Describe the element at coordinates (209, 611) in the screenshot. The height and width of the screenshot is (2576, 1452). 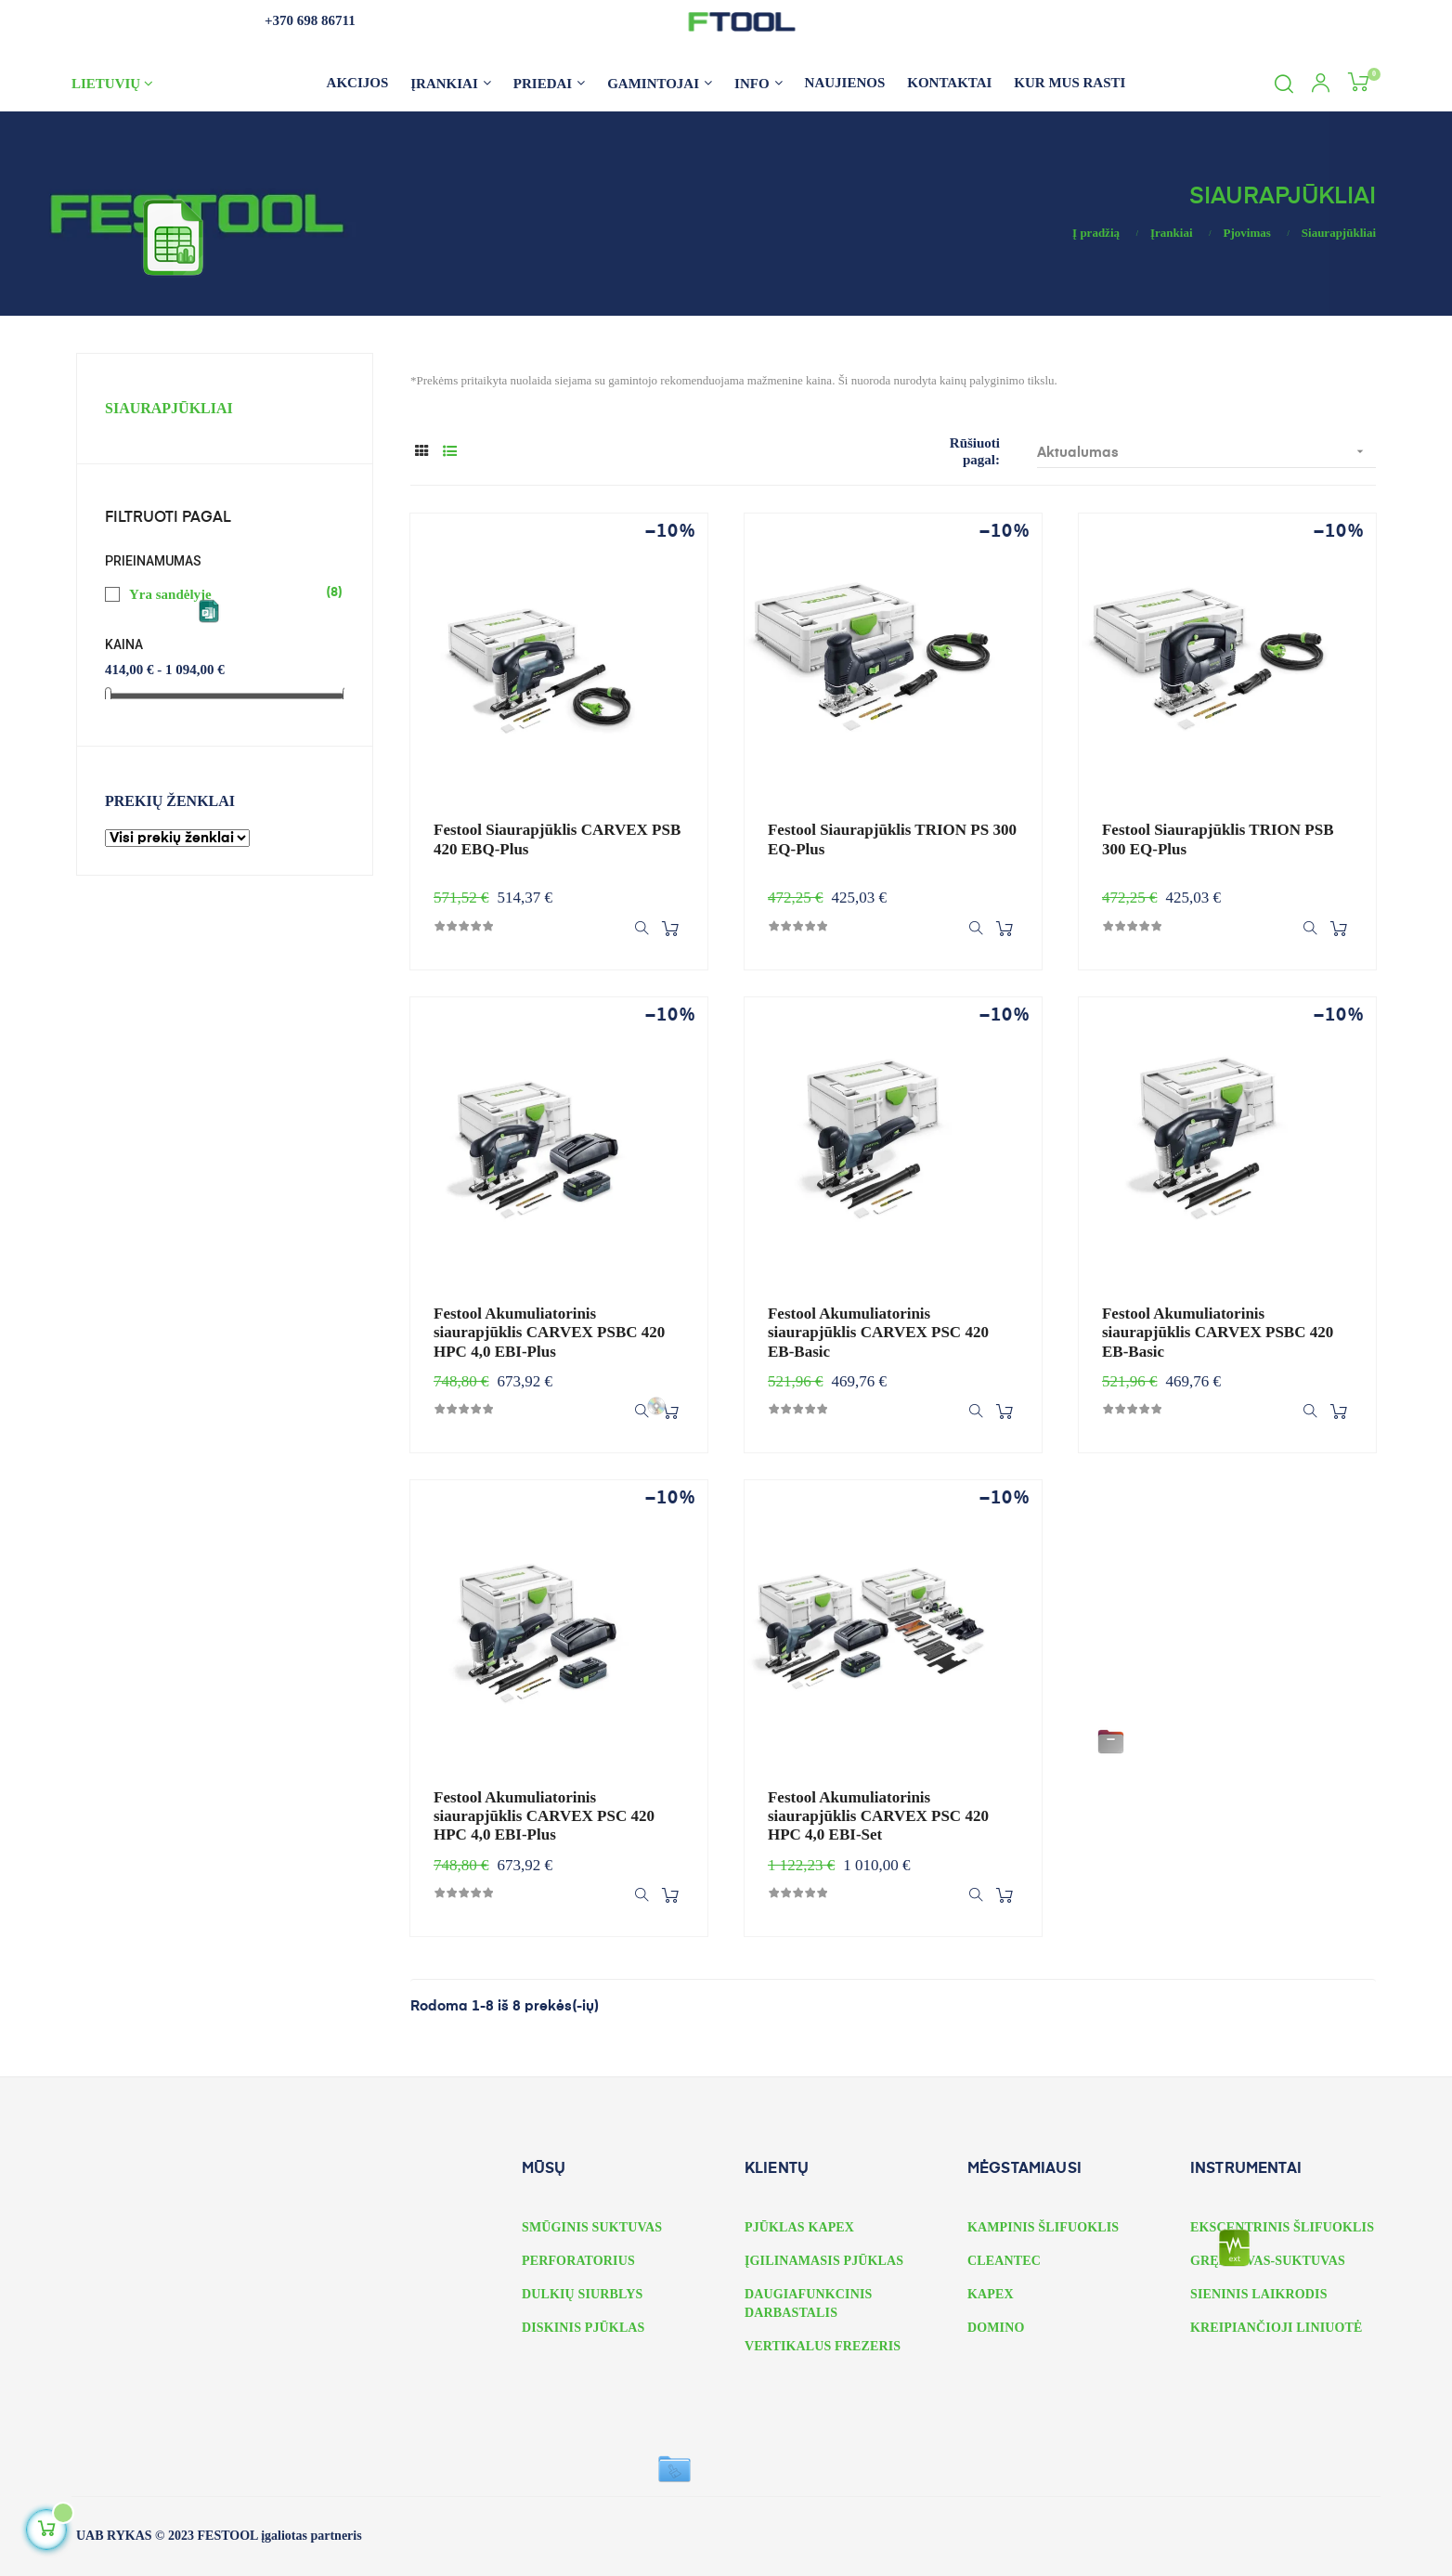
I see `a microsoft publisher document file` at that location.